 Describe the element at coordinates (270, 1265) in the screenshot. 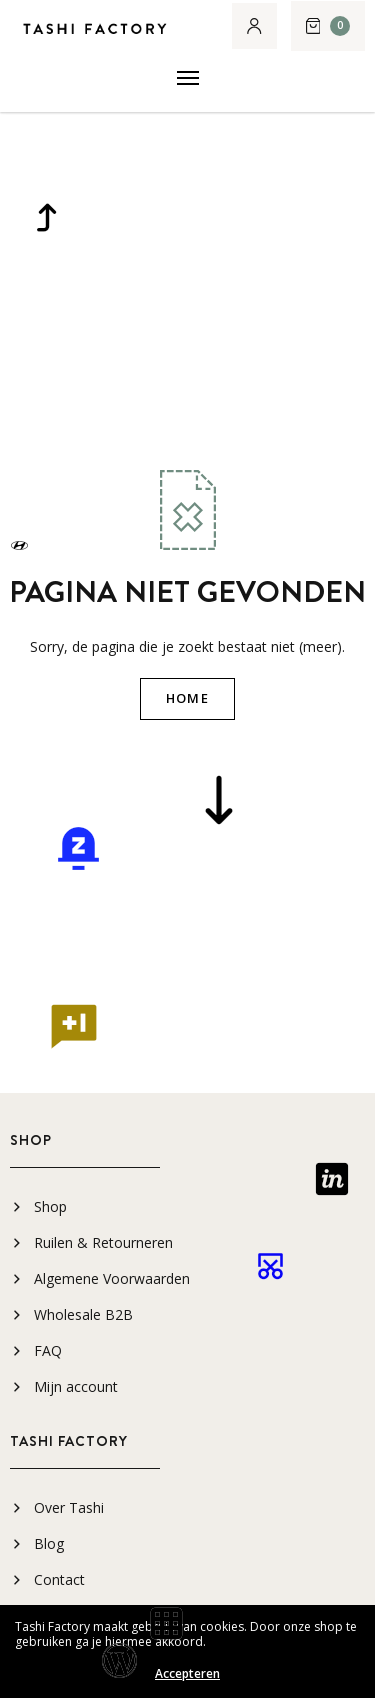

I see `capture a screenshot` at that location.